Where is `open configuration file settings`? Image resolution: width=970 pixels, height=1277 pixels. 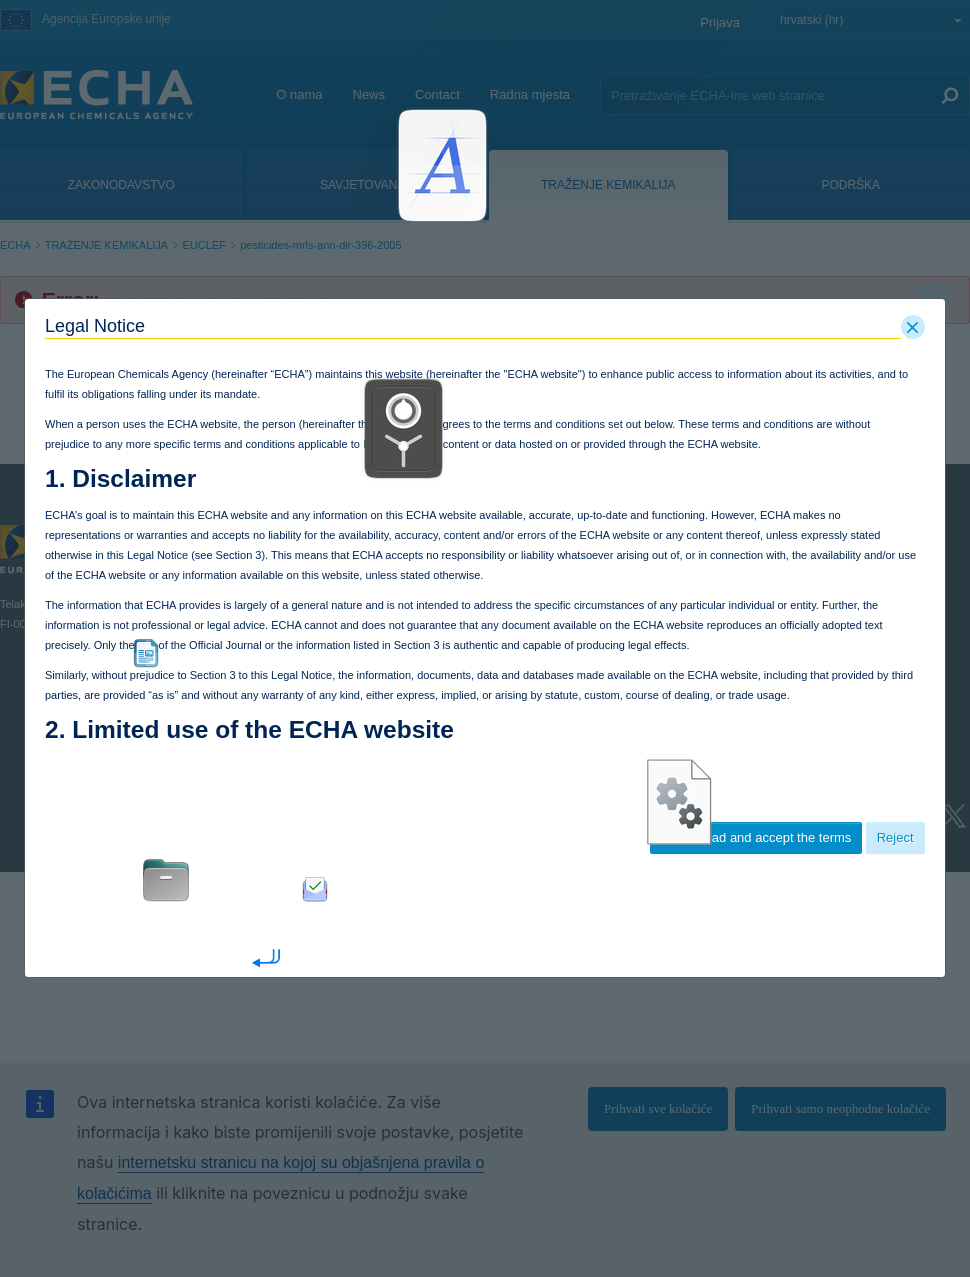 open configuration file settings is located at coordinates (679, 802).